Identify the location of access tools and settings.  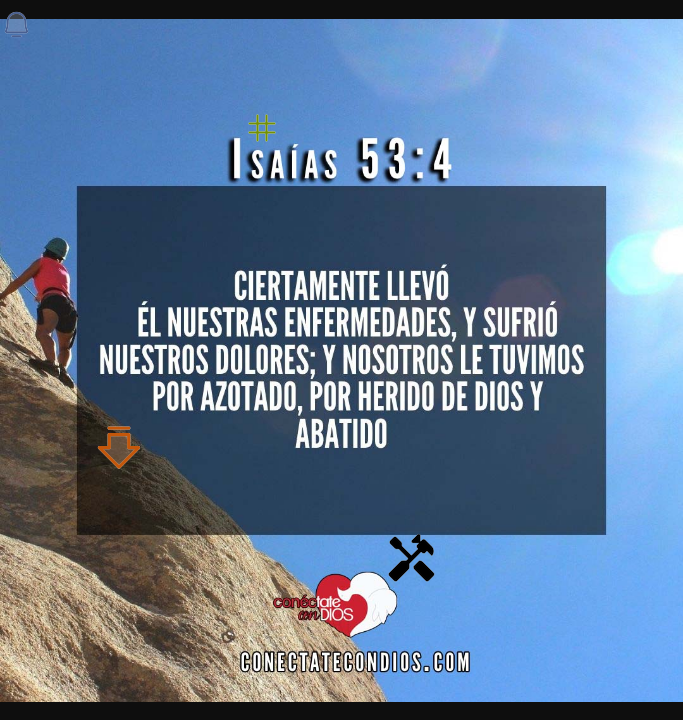
(411, 558).